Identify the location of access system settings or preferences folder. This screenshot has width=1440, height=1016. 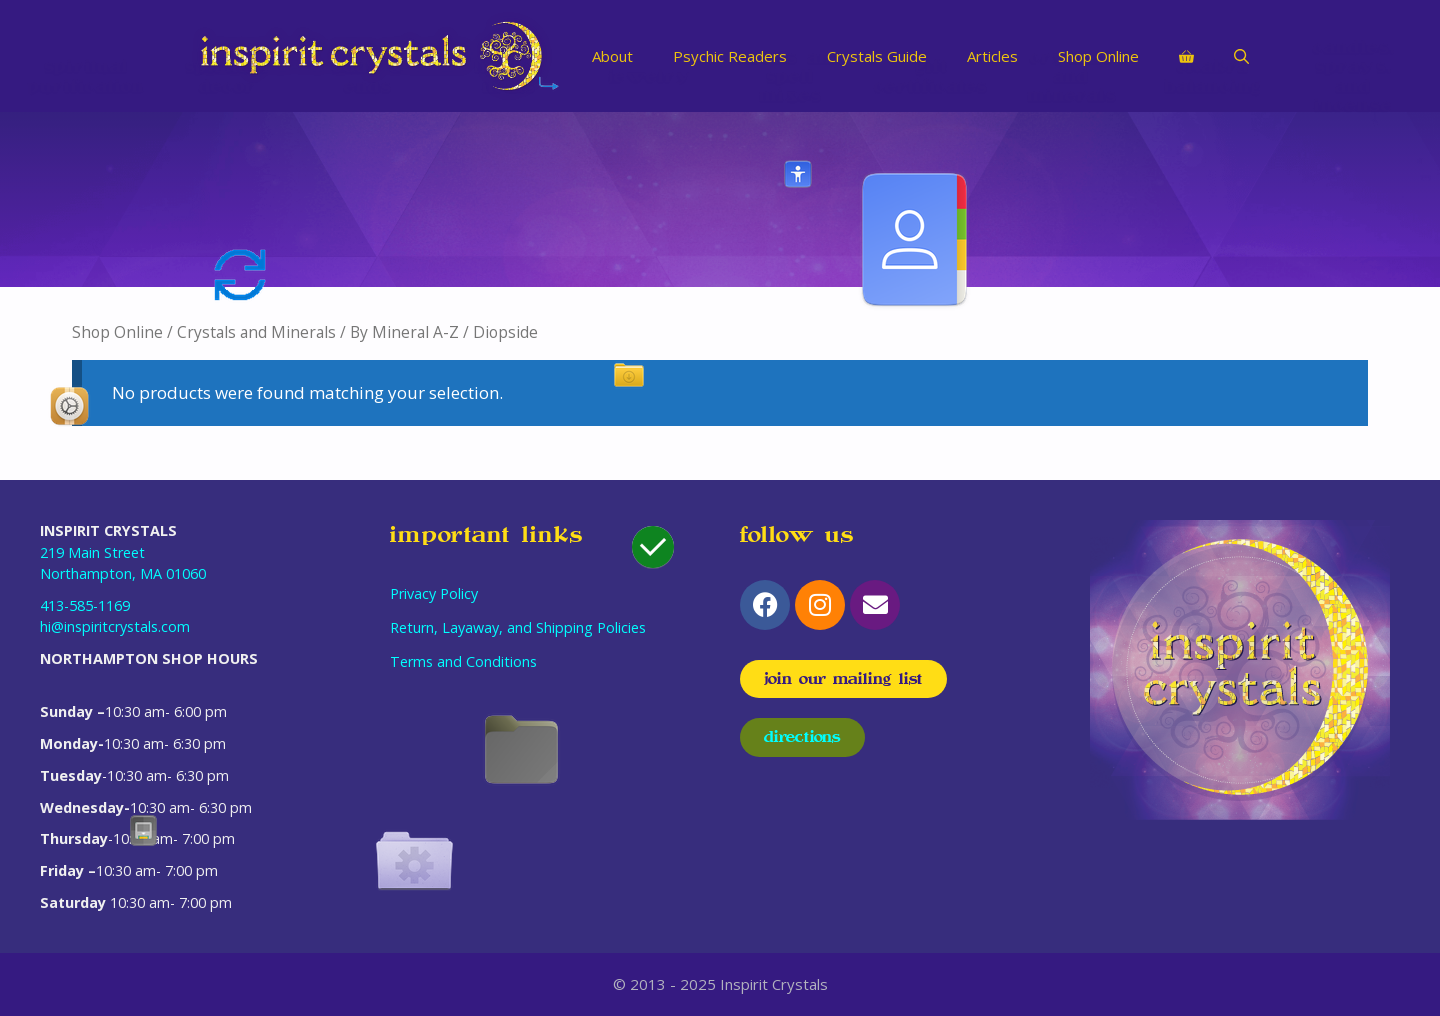
(414, 859).